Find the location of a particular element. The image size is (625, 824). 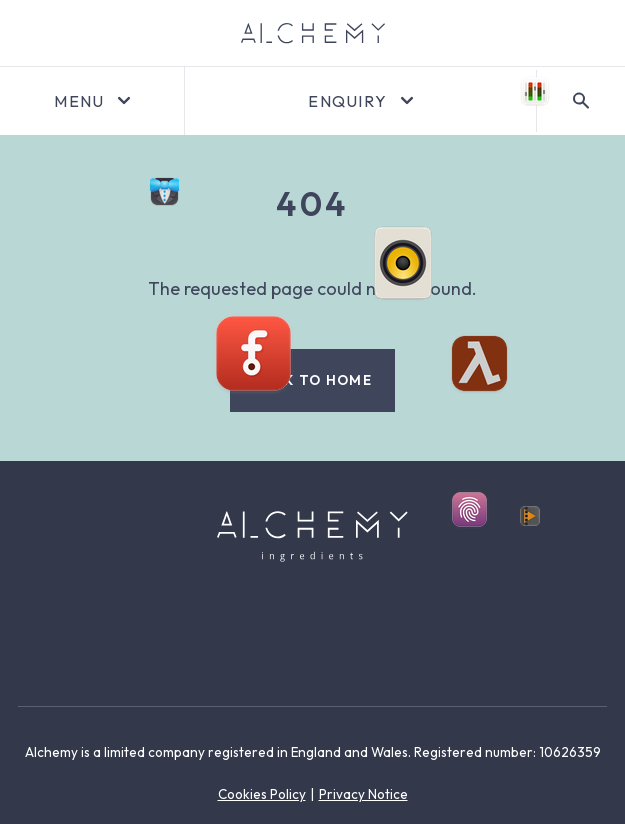

open blackmagic raw player app is located at coordinates (530, 516).